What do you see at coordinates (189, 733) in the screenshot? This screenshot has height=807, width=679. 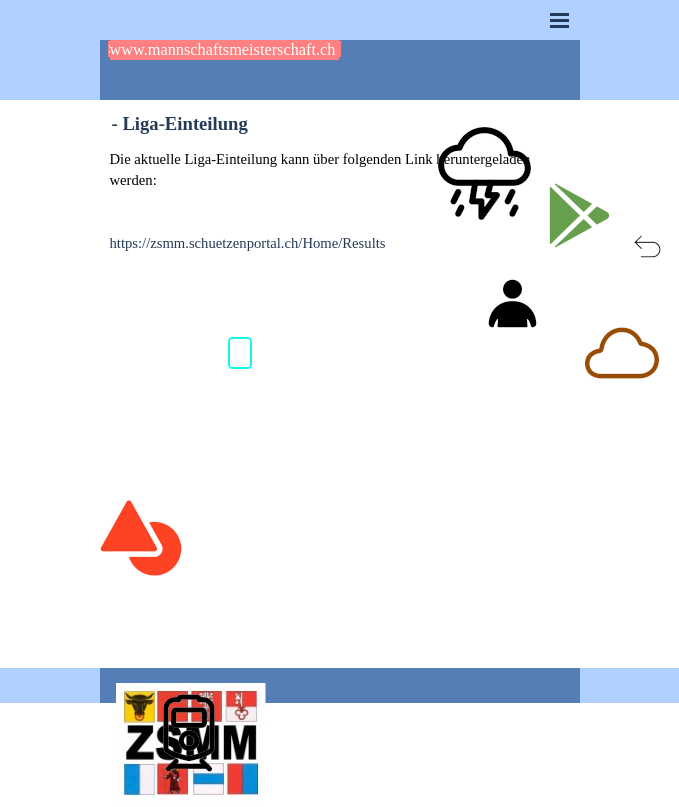 I see `view train schedules or routes` at bounding box center [189, 733].